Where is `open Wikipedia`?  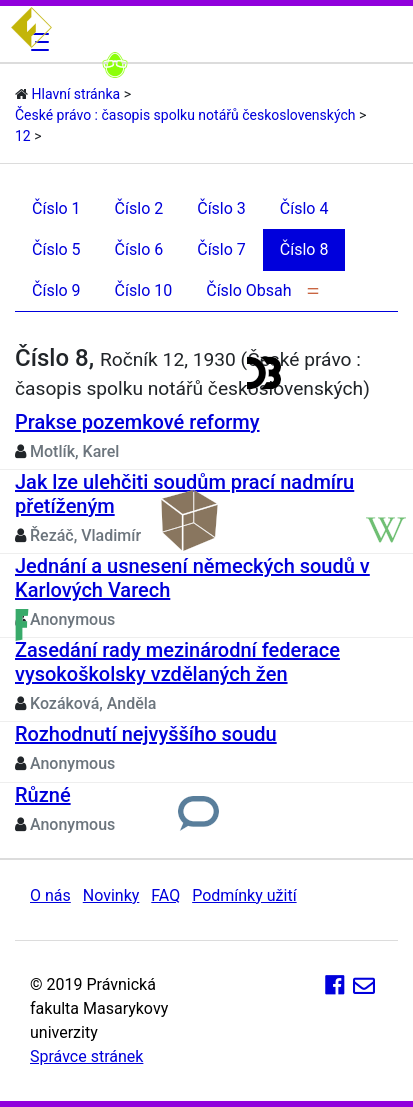 open Wikipedia is located at coordinates (386, 530).